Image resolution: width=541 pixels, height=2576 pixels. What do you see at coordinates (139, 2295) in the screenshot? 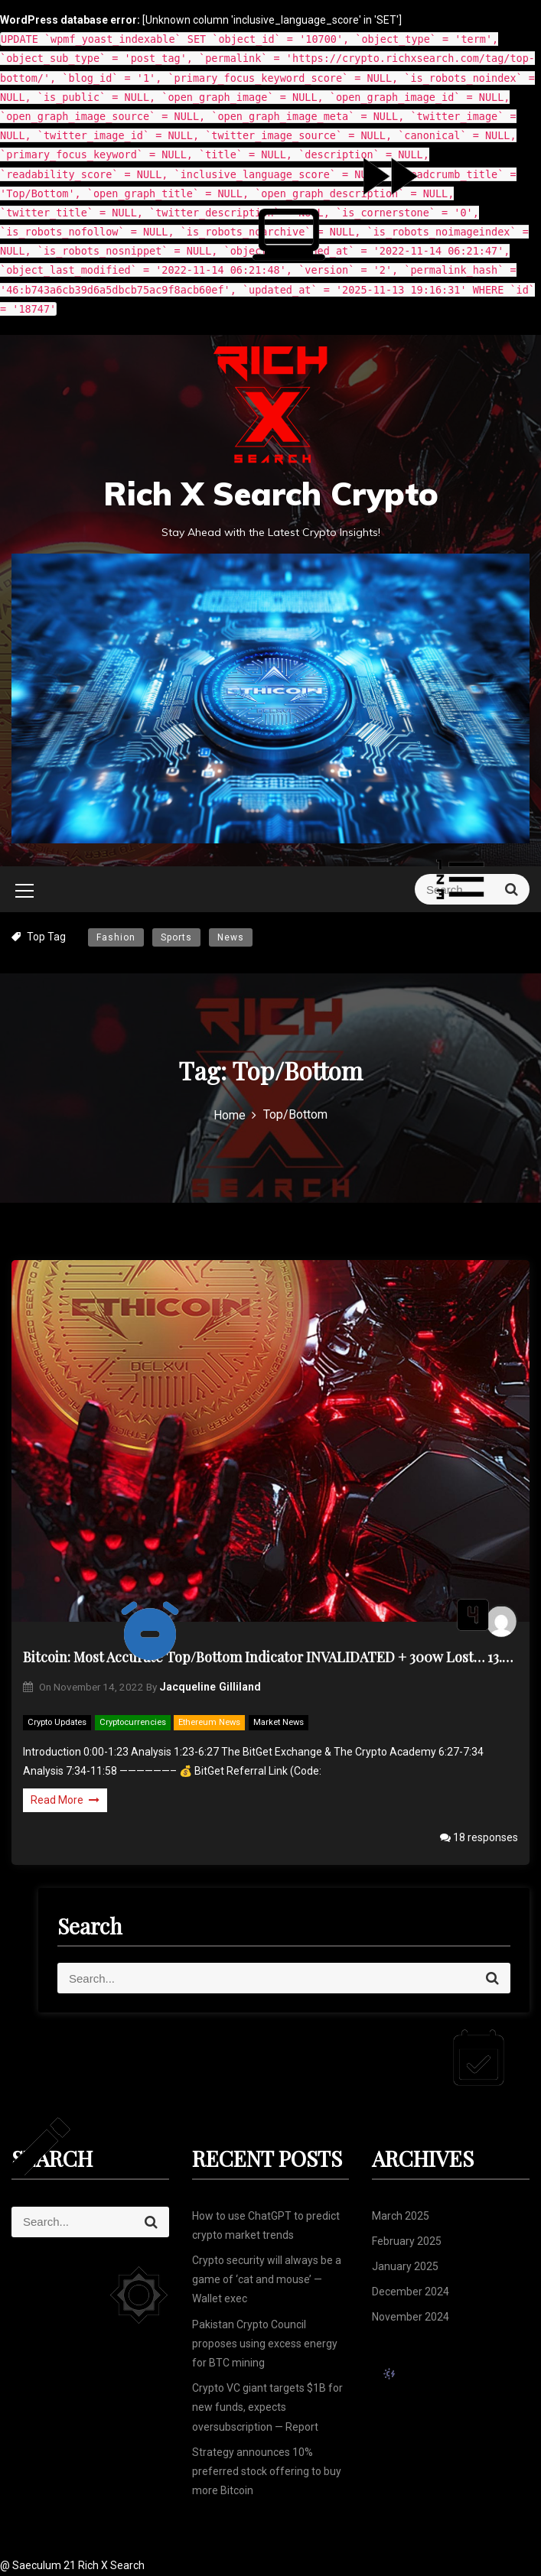
I see `decrease screen brightness` at bounding box center [139, 2295].